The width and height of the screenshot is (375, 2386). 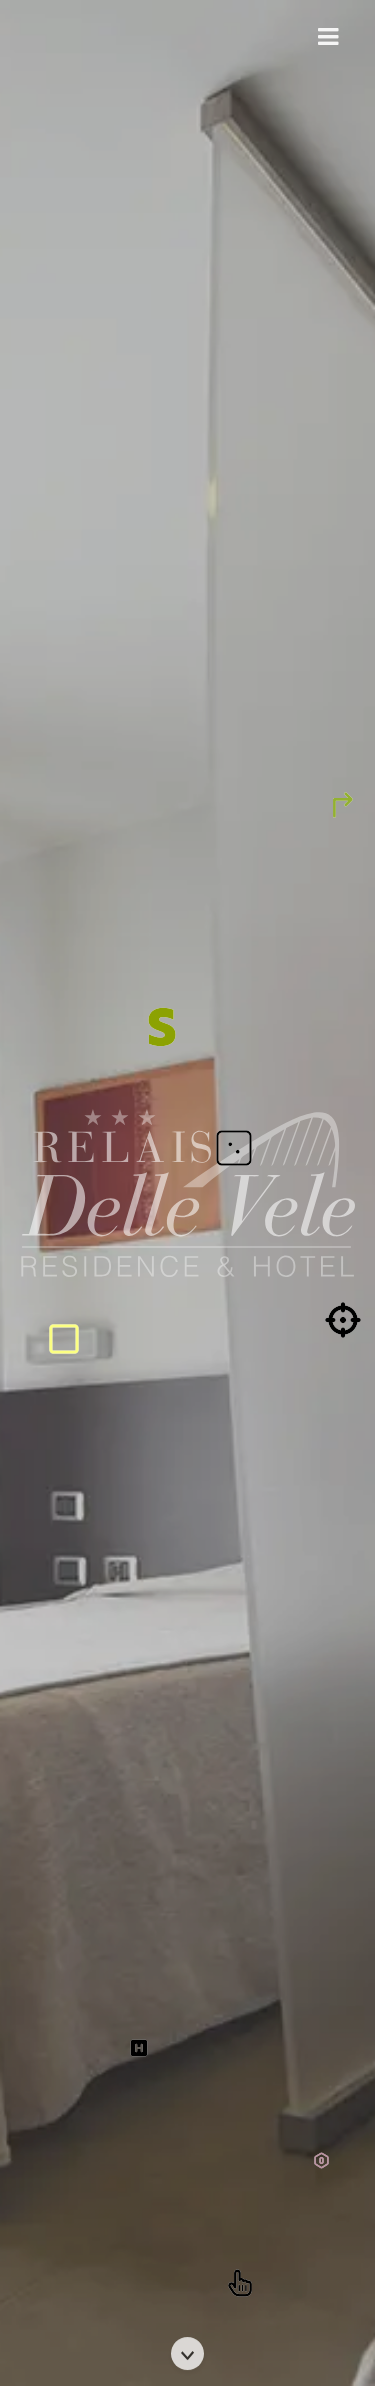 I want to click on indicates zero items or empty count, so click(x=321, y=2160).